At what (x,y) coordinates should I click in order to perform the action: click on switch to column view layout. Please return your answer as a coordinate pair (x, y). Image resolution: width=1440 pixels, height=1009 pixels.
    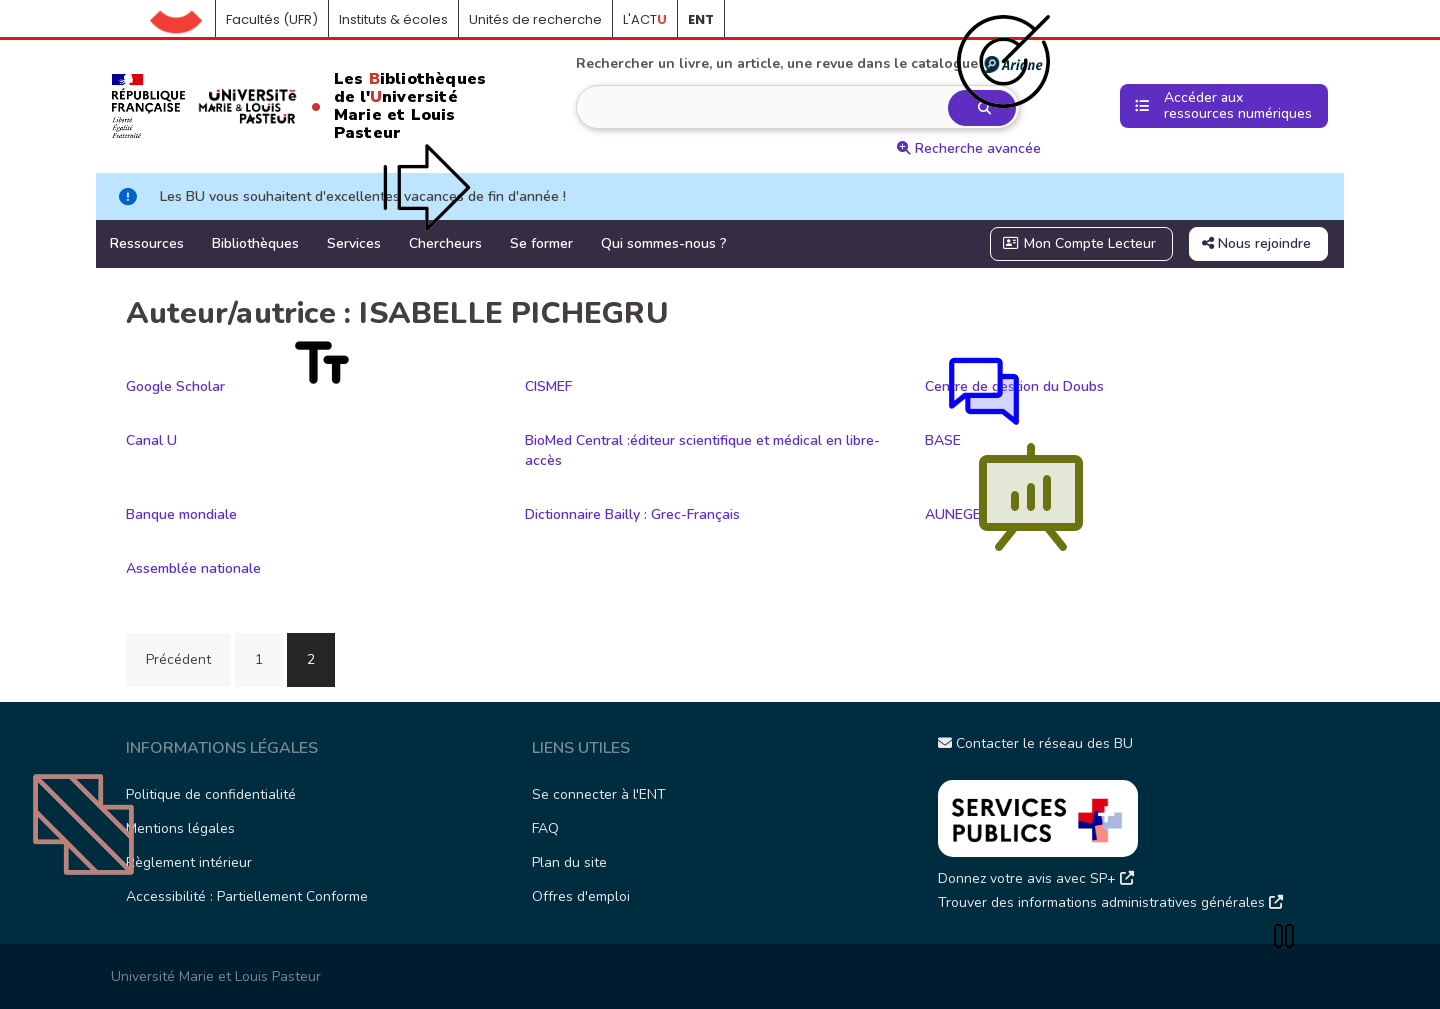
    Looking at the image, I should click on (1284, 936).